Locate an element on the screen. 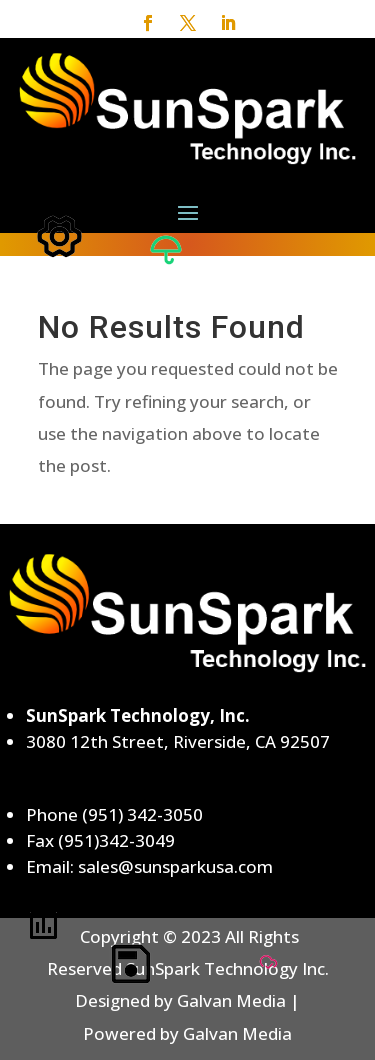  indicates weather protection or rain forecast is located at coordinates (166, 250).